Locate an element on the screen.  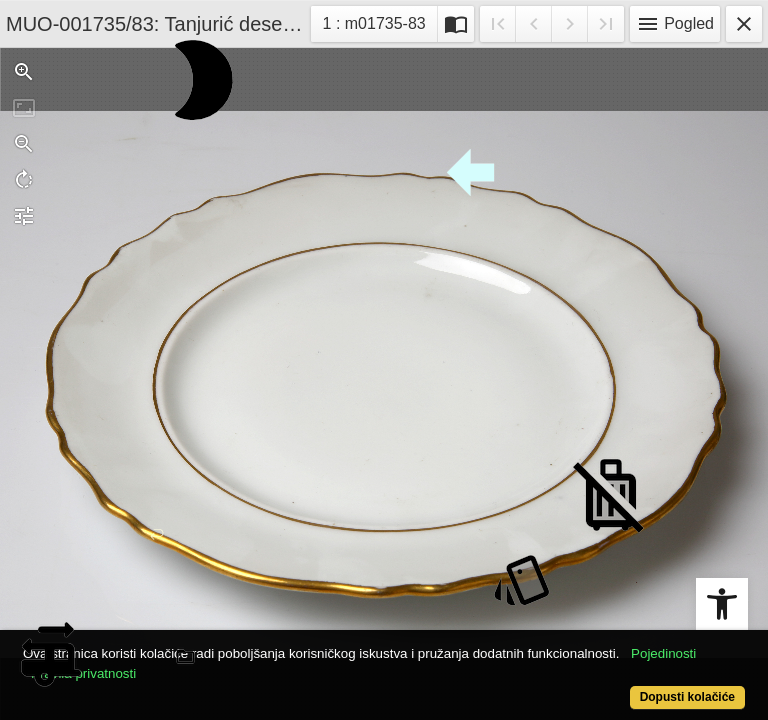
toggle dark mode or night theme is located at coordinates (201, 80).